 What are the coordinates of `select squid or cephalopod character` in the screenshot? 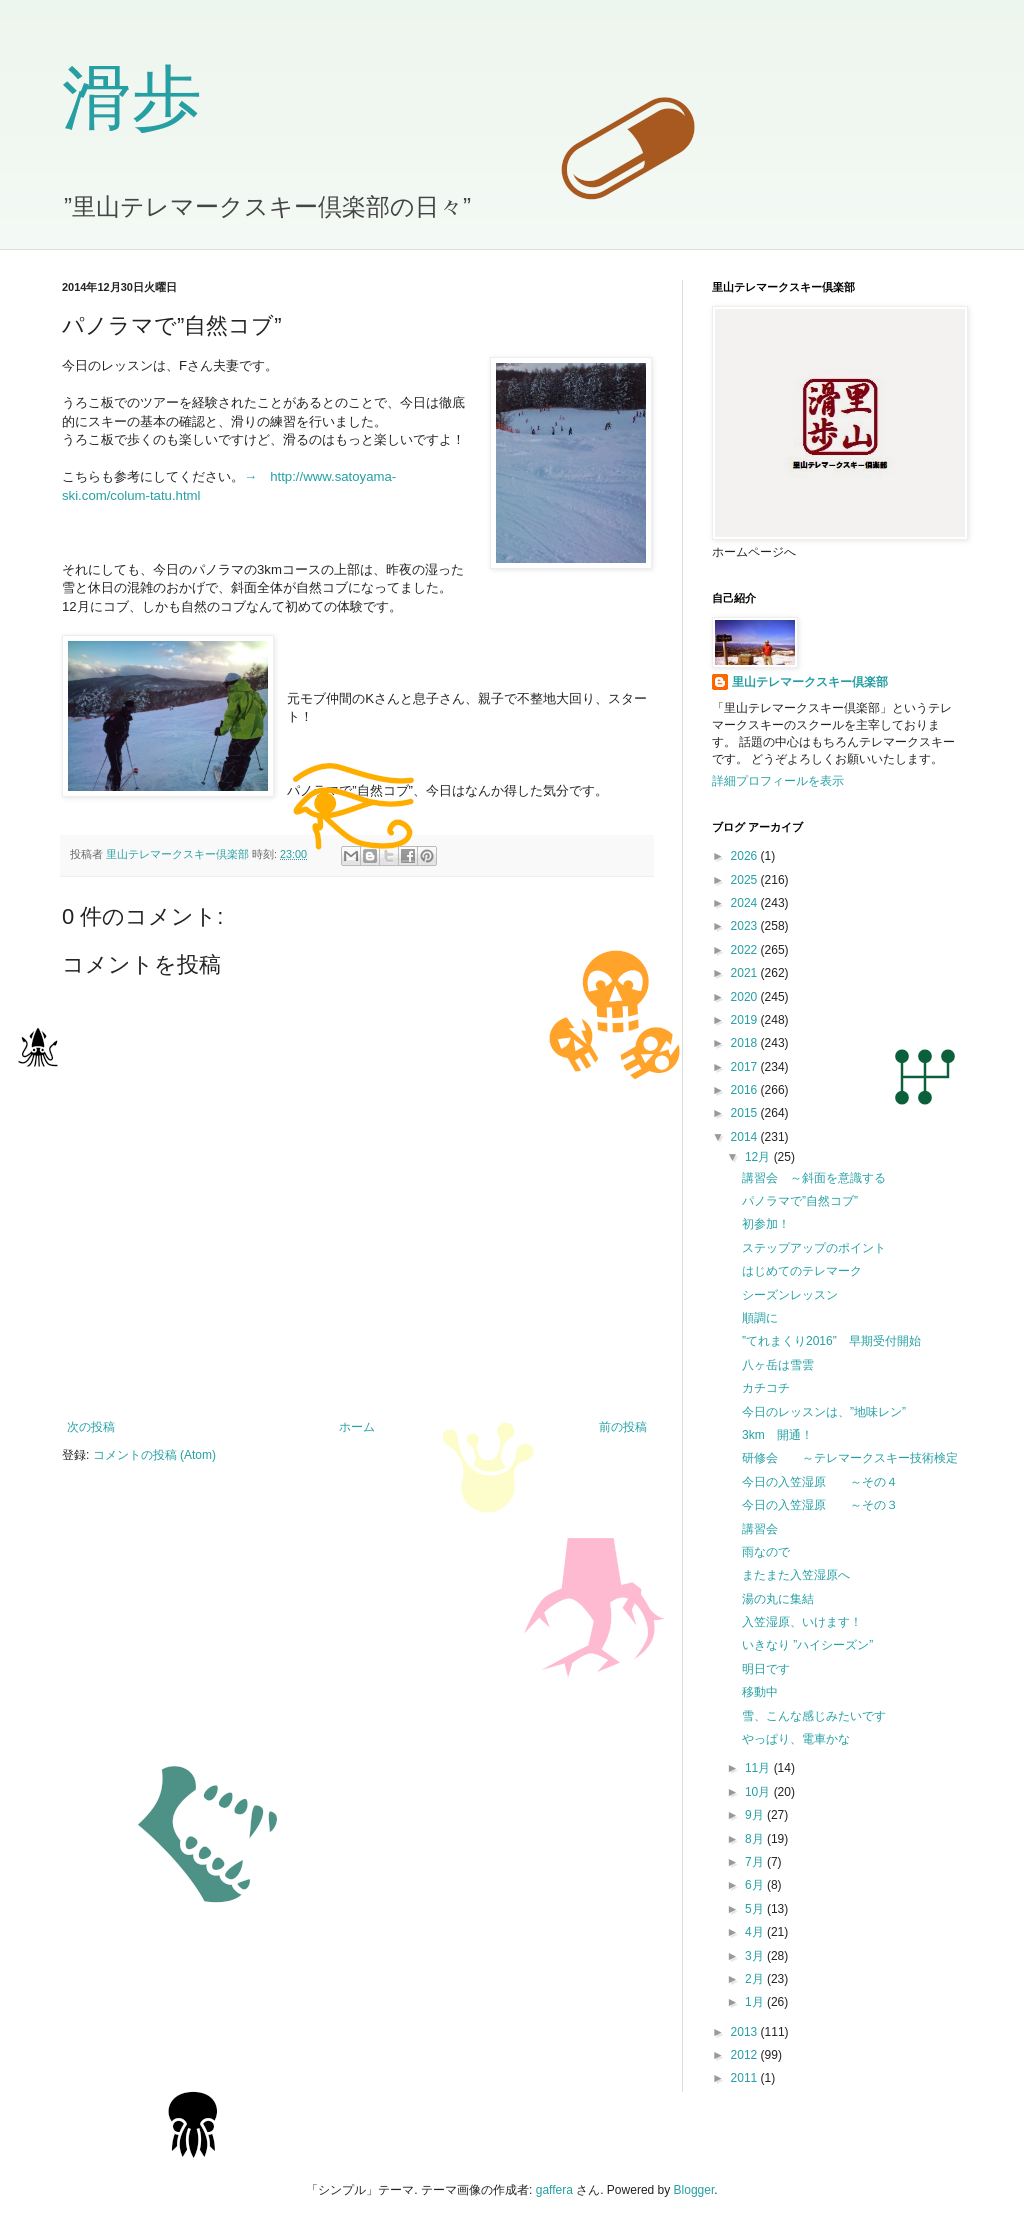 It's located at (193, 2126).